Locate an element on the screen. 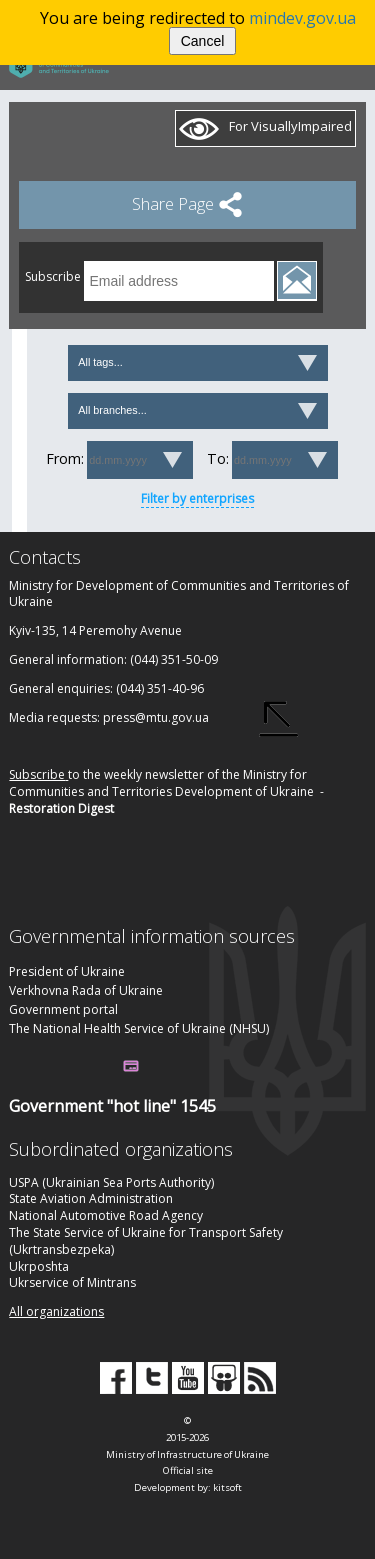  manage payment methods is located at coordinates (131, 1066).